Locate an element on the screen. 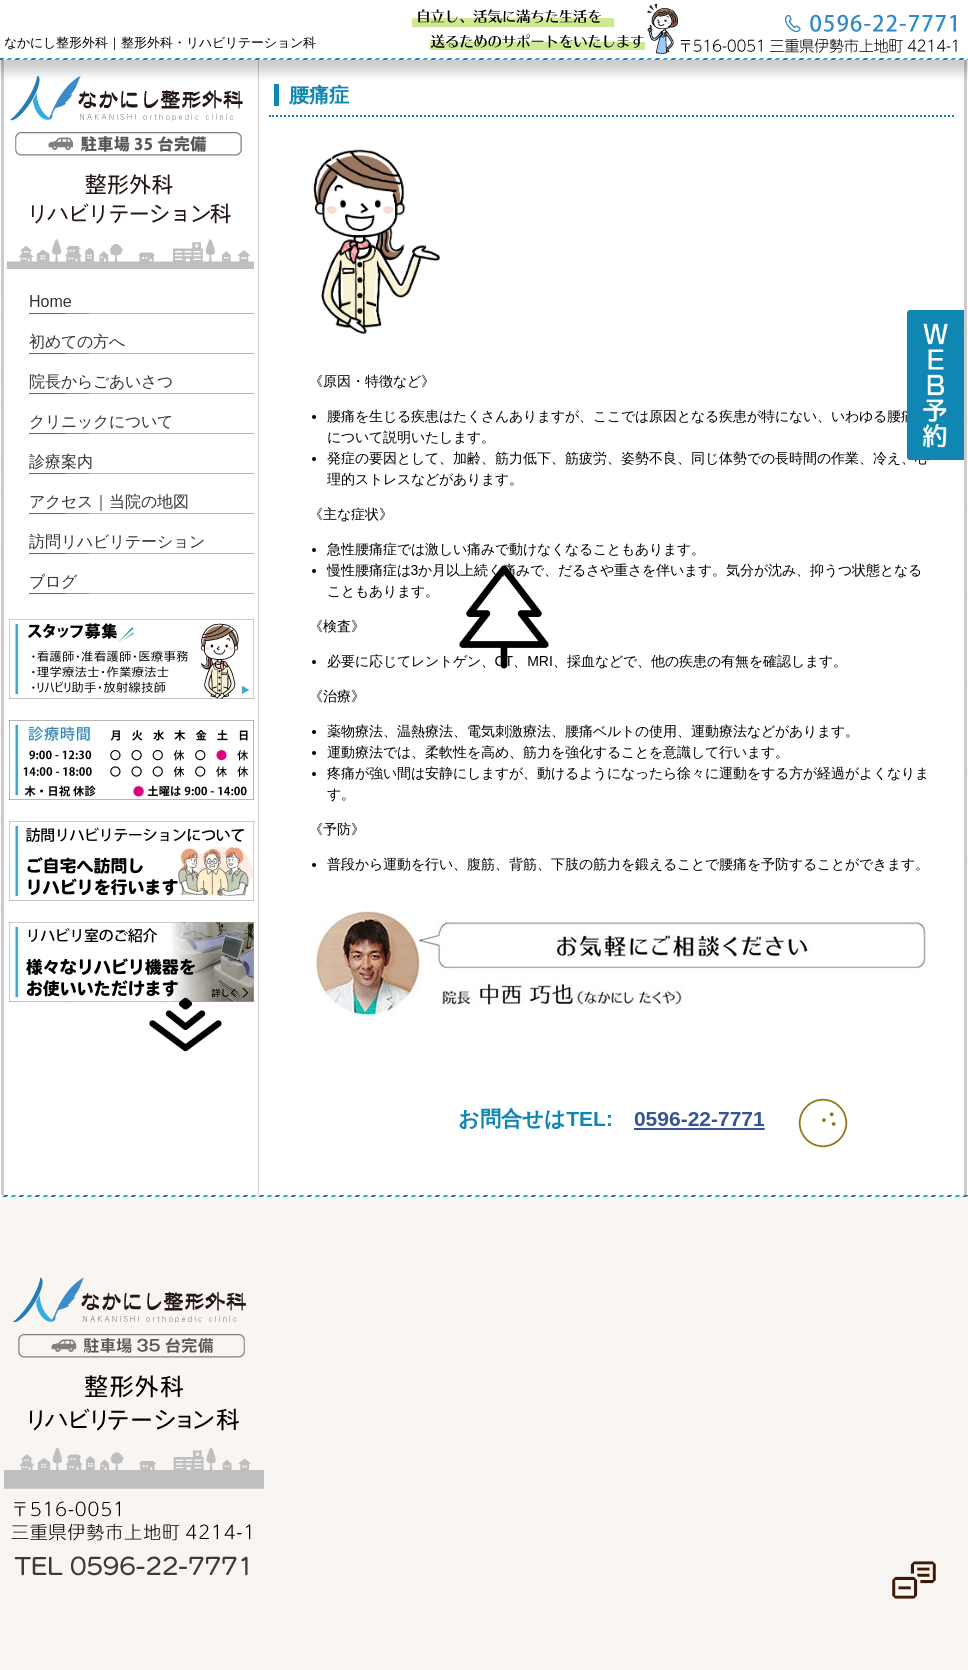 The width and height of the screenshot is (968, 1670). juejin developer community logo is located at coordinates (185, 1023).